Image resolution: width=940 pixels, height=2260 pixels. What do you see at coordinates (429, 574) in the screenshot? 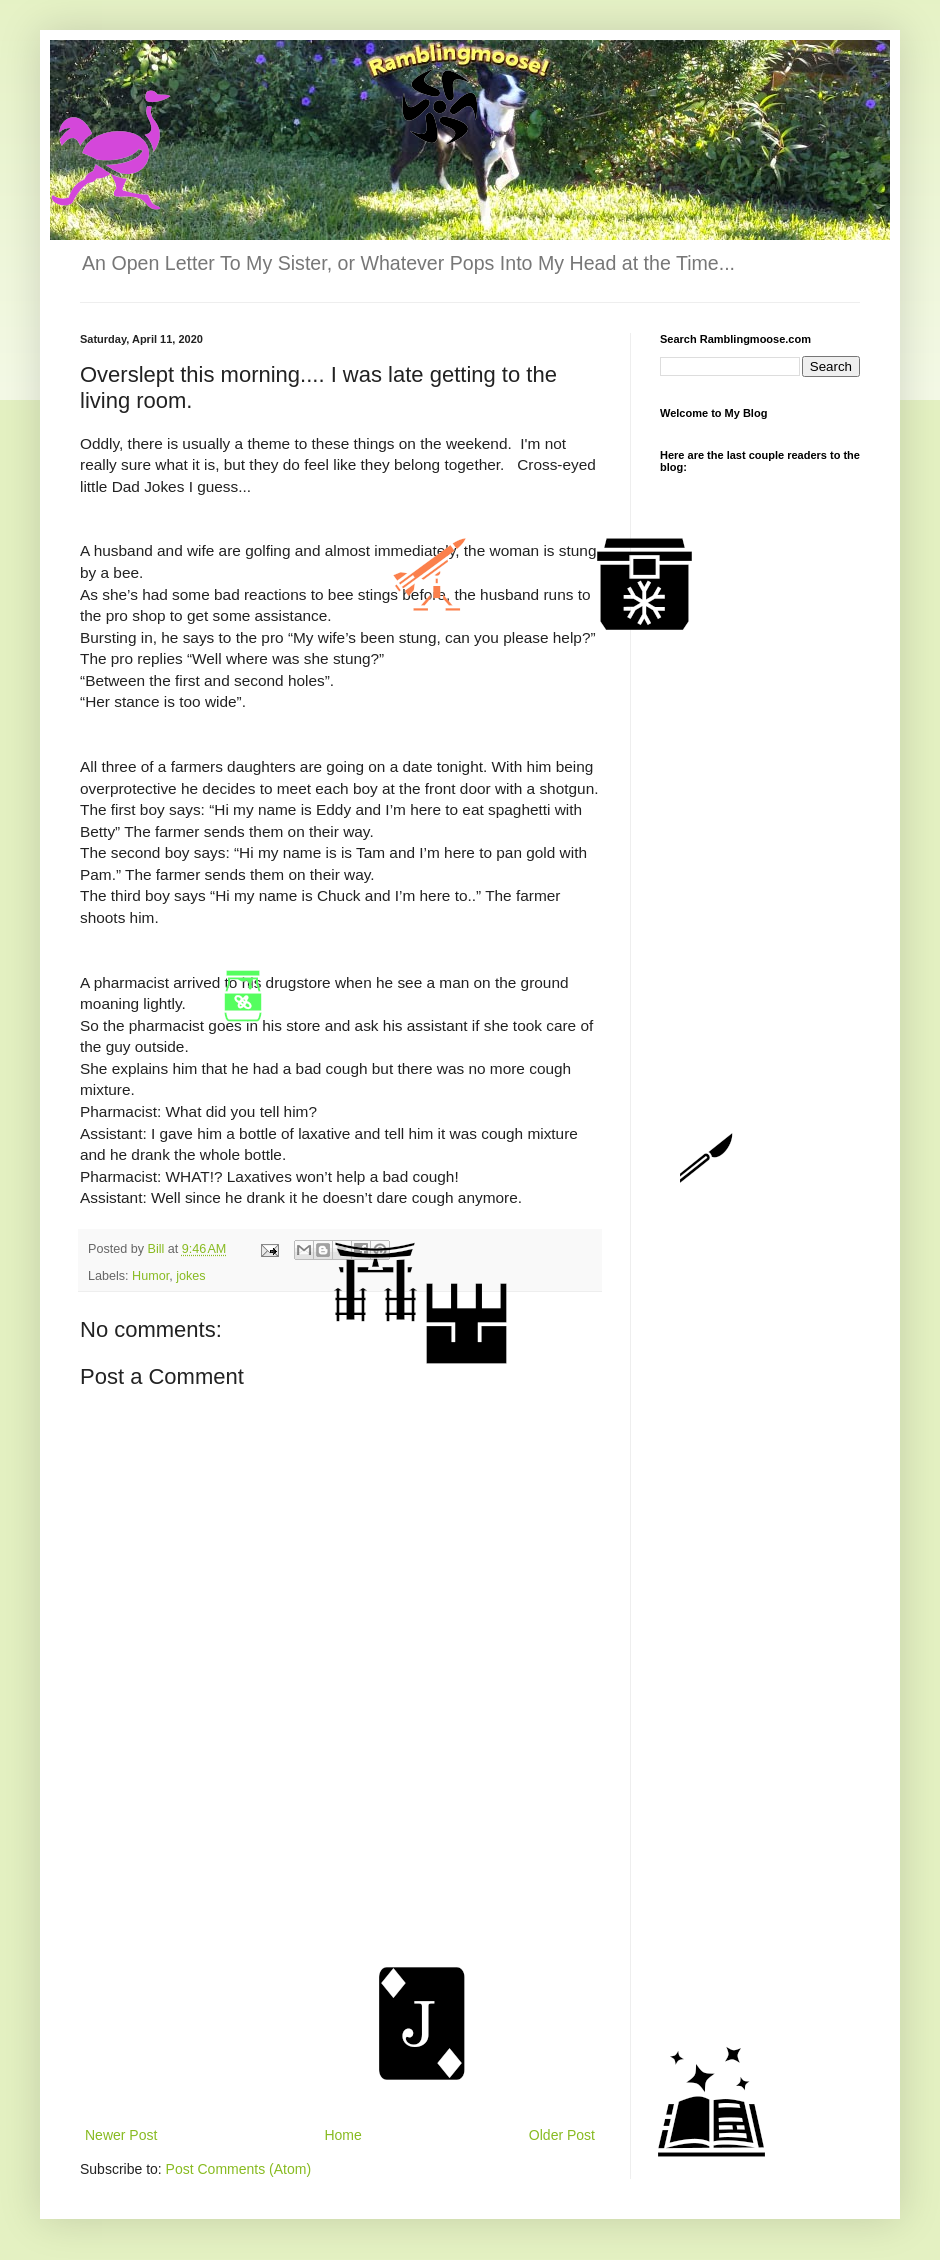
I see `launch missile attack in game` at bounding box center [429, 574].